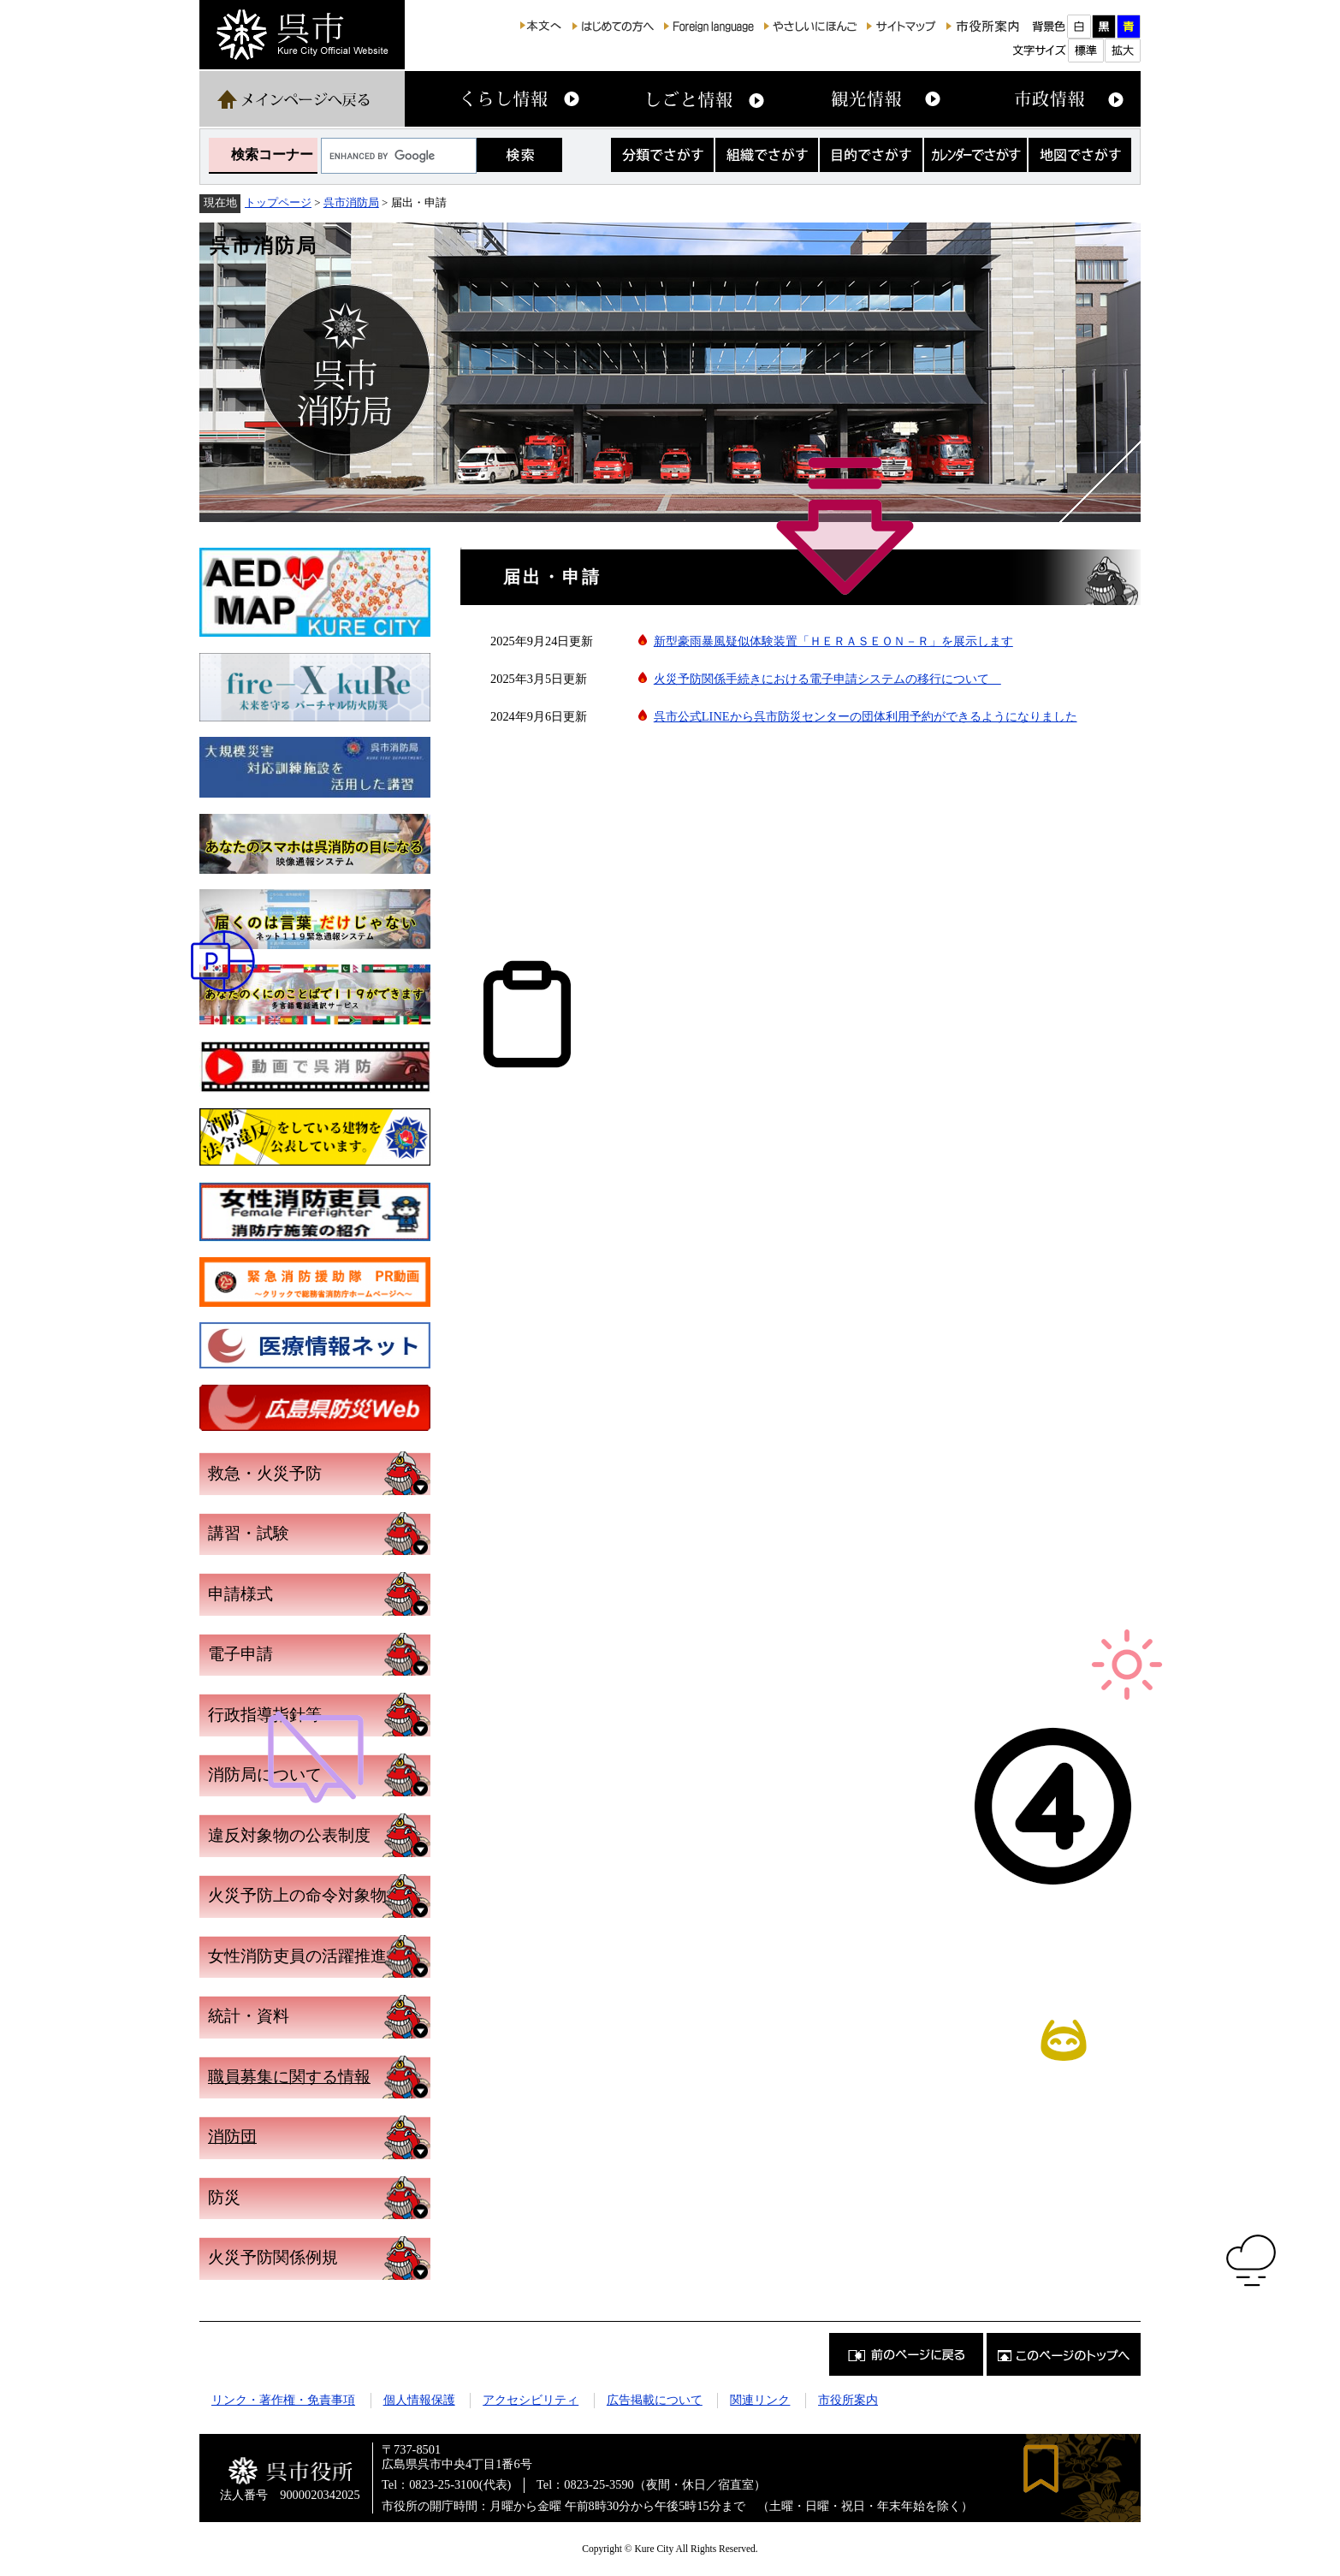  What do you see at coordinates (1251, 2259) in the screenshot?
I see `indicates foggy weather conditions` at bounding box center [1251, 2259].